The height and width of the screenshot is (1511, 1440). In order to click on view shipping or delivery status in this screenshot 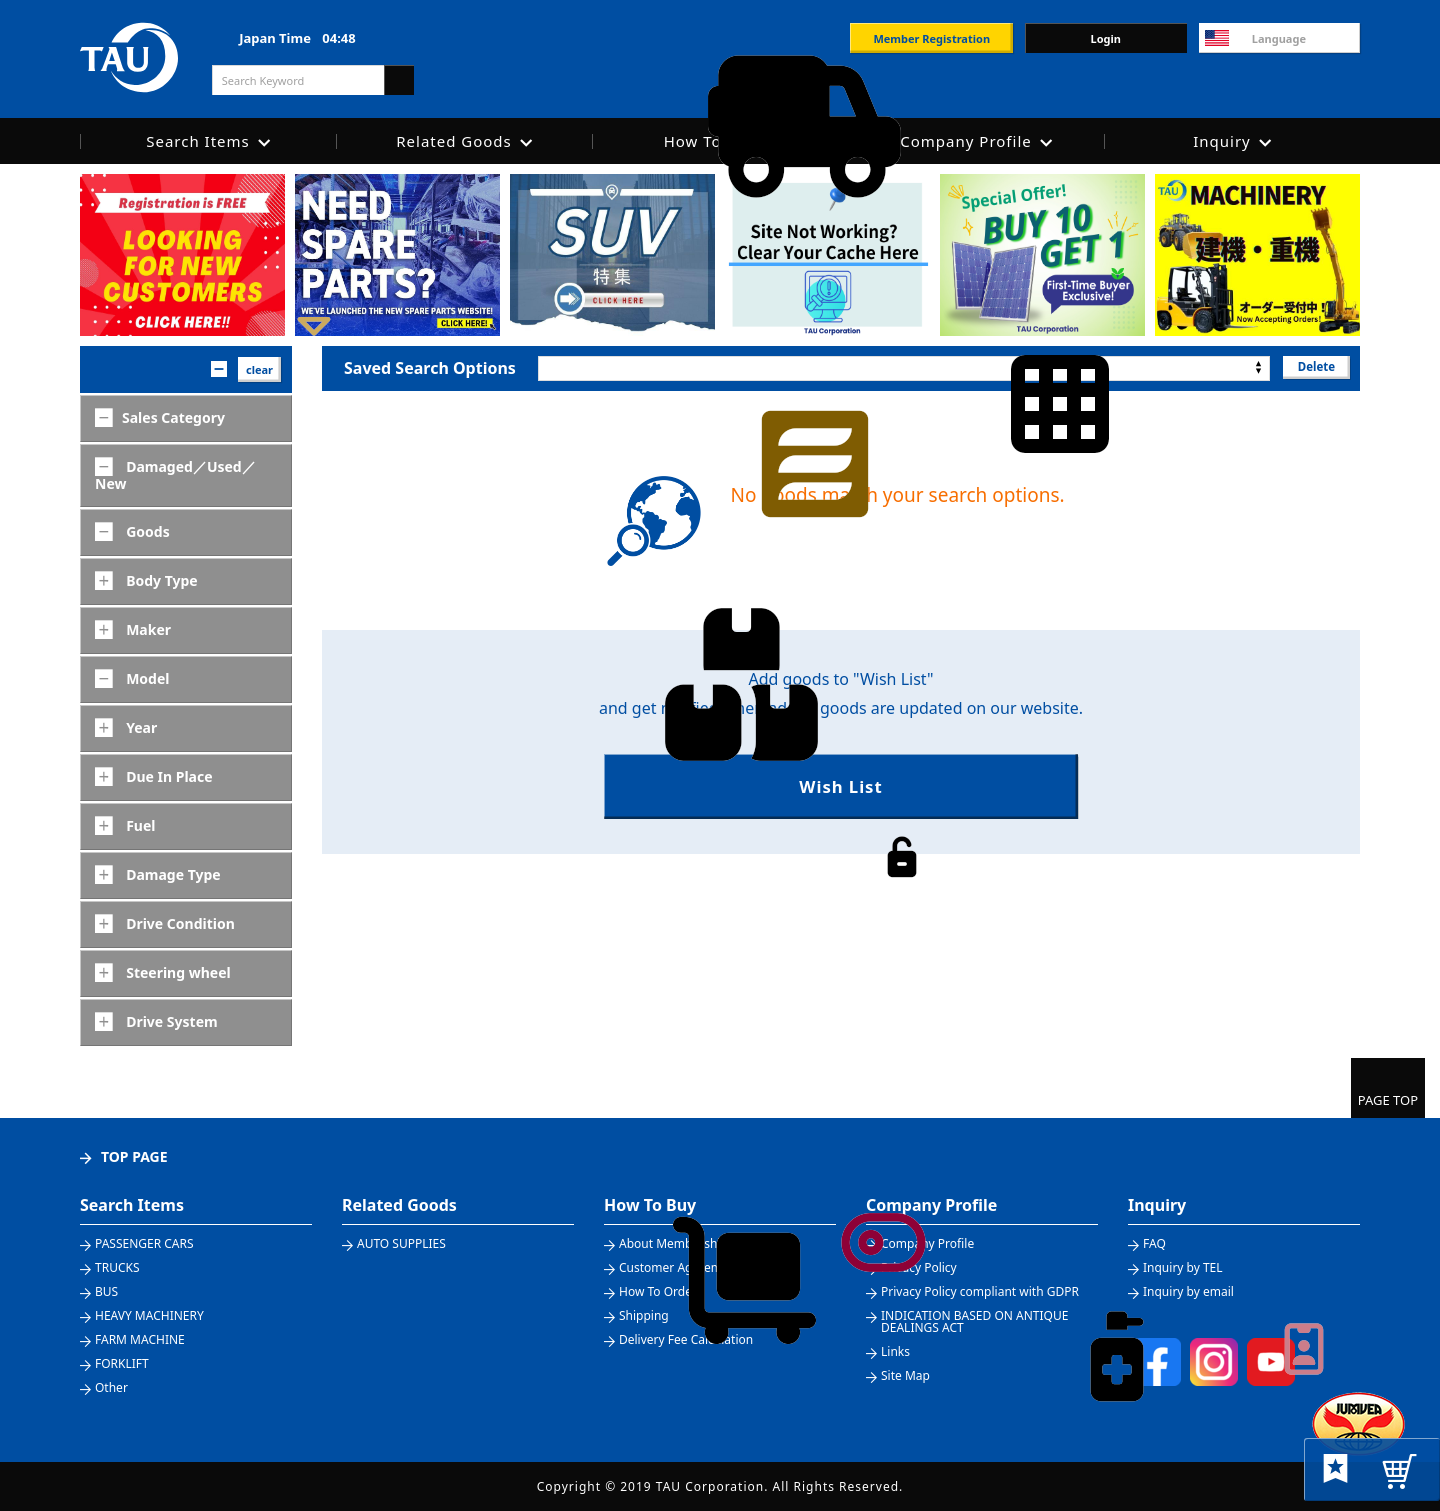, I will do `click(744, 1280)`.